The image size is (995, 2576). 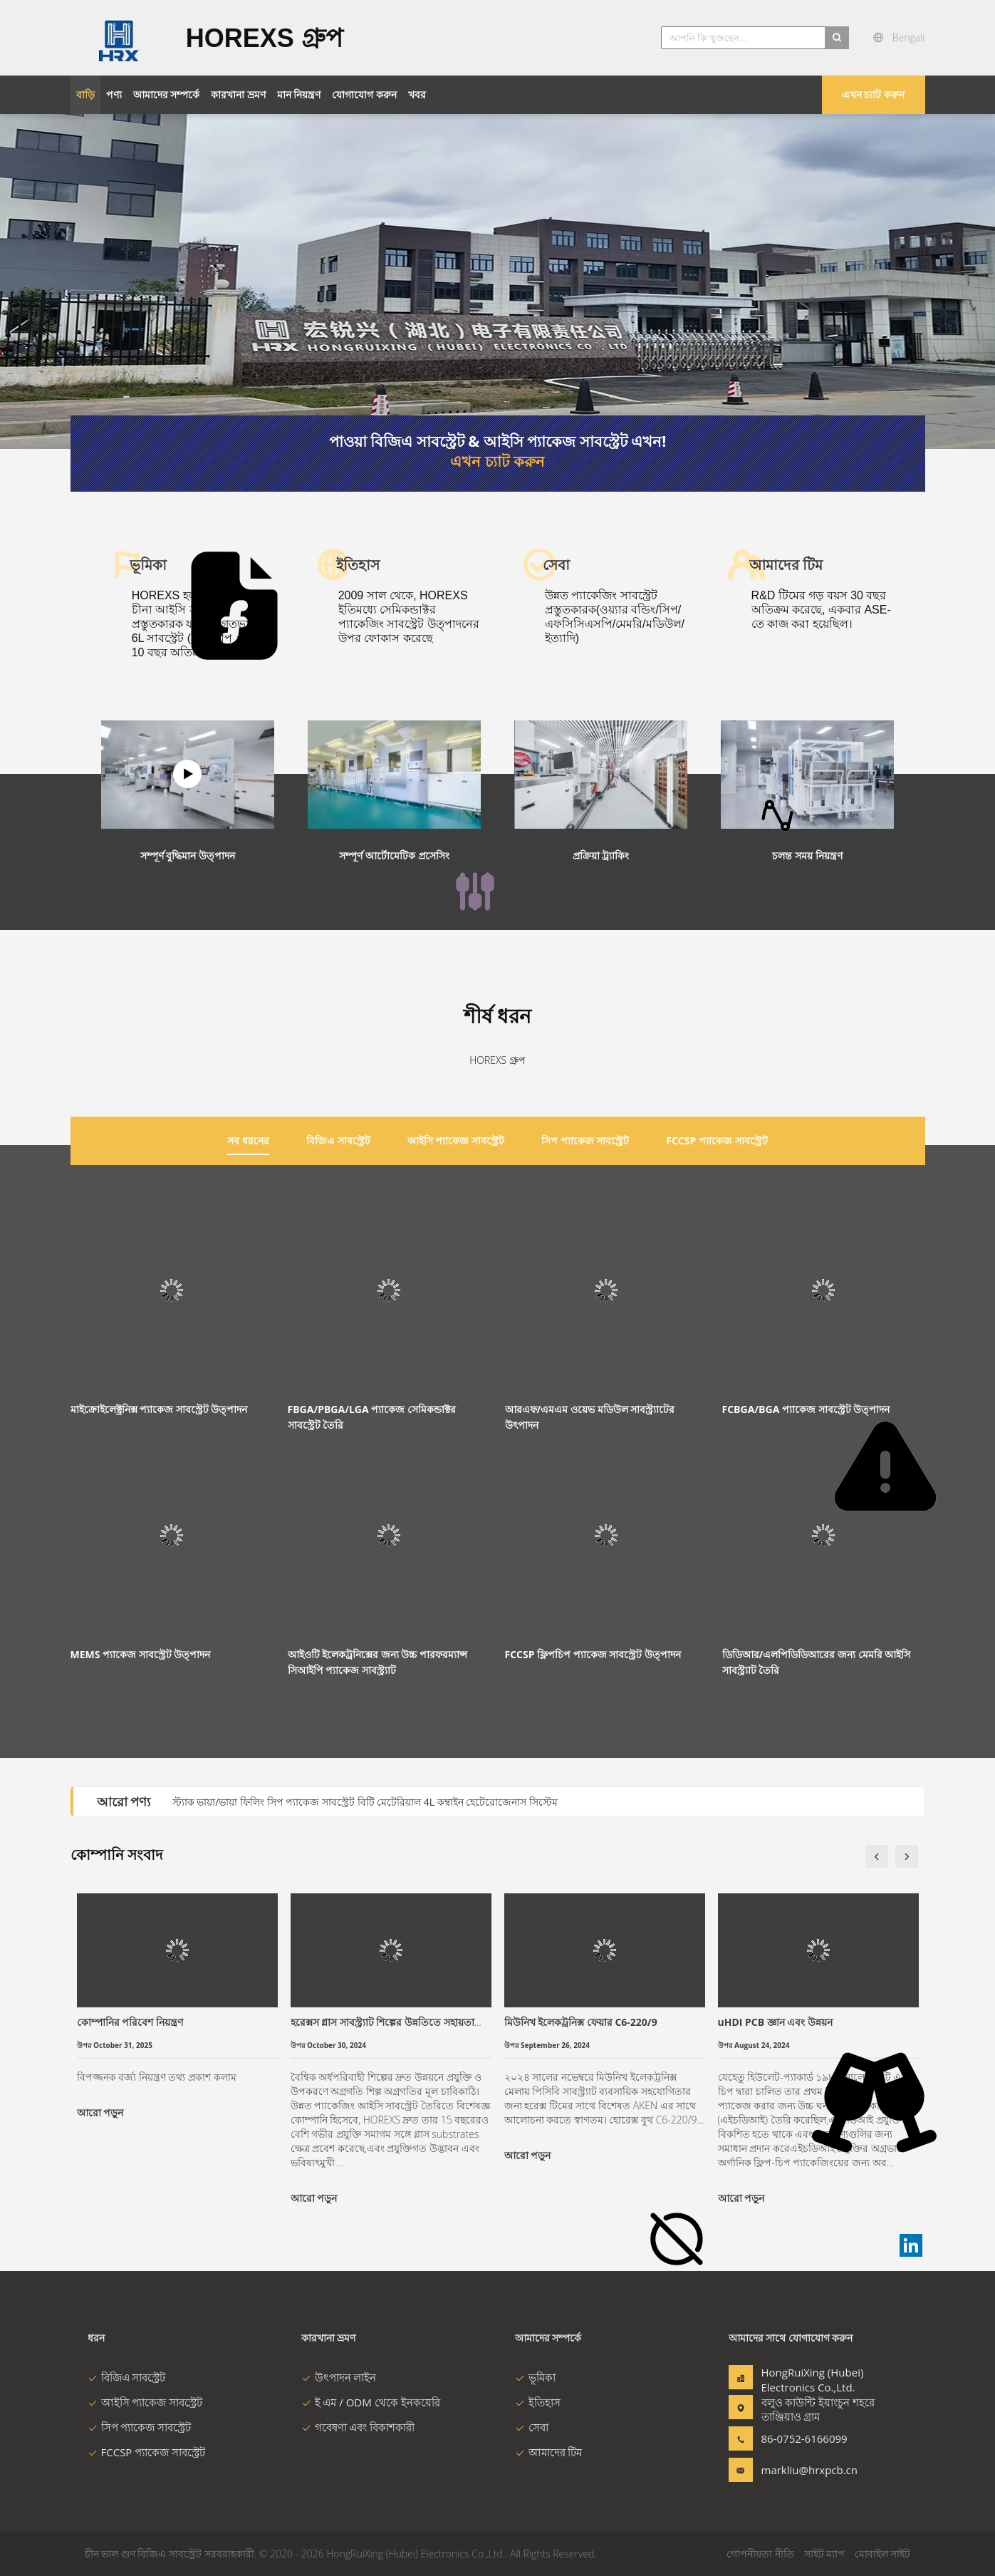 What do you see at coordinates (777, 815) in the screenshot?
I see `toggle between maximum and minimum values` at bounding box center [777, 815].